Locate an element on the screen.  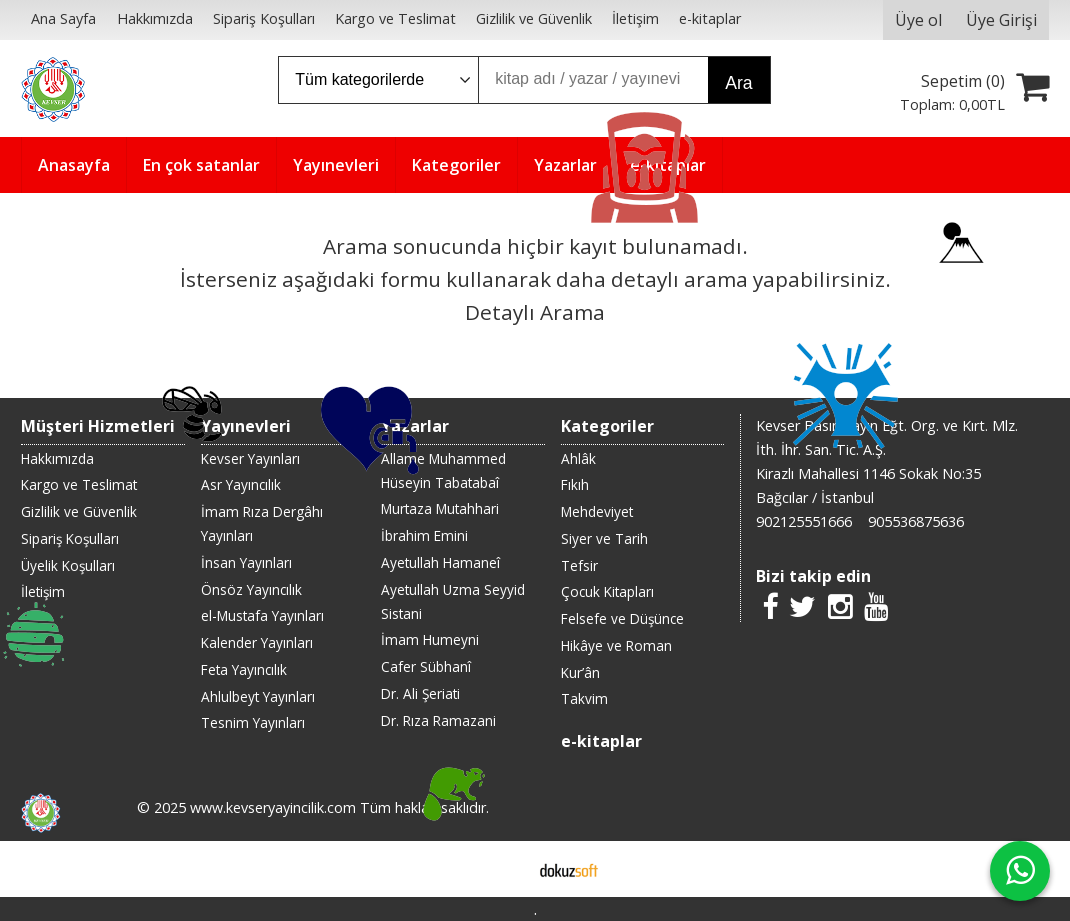
indicates hazardous material or contamination zone is located at coordinates (644, 164).